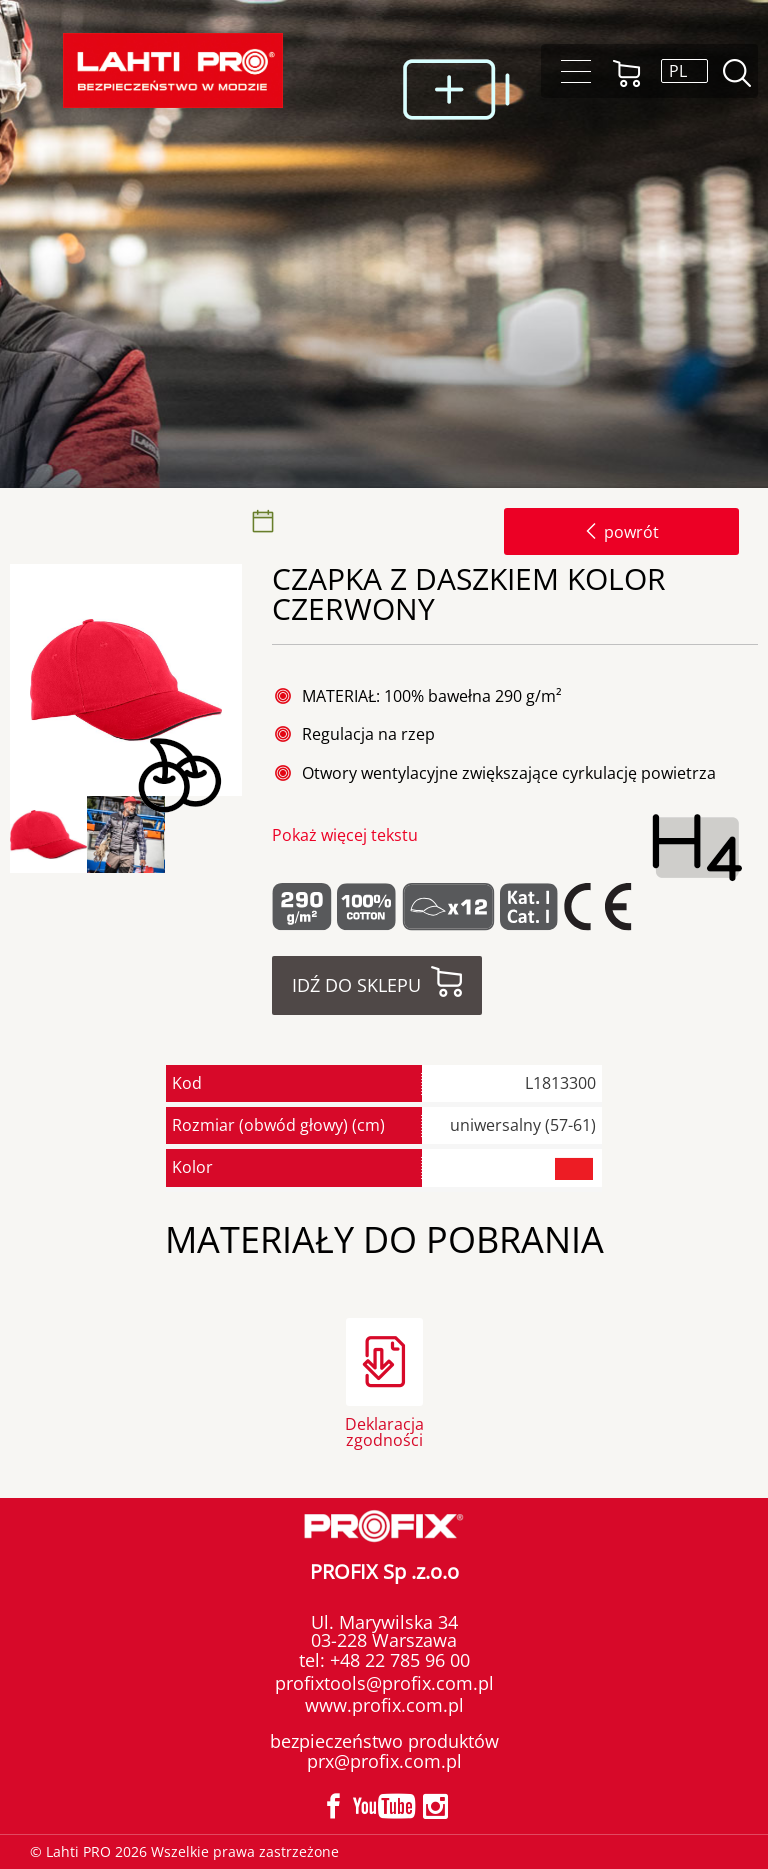  I want to click on add or extend battery life, so click(454, 89).